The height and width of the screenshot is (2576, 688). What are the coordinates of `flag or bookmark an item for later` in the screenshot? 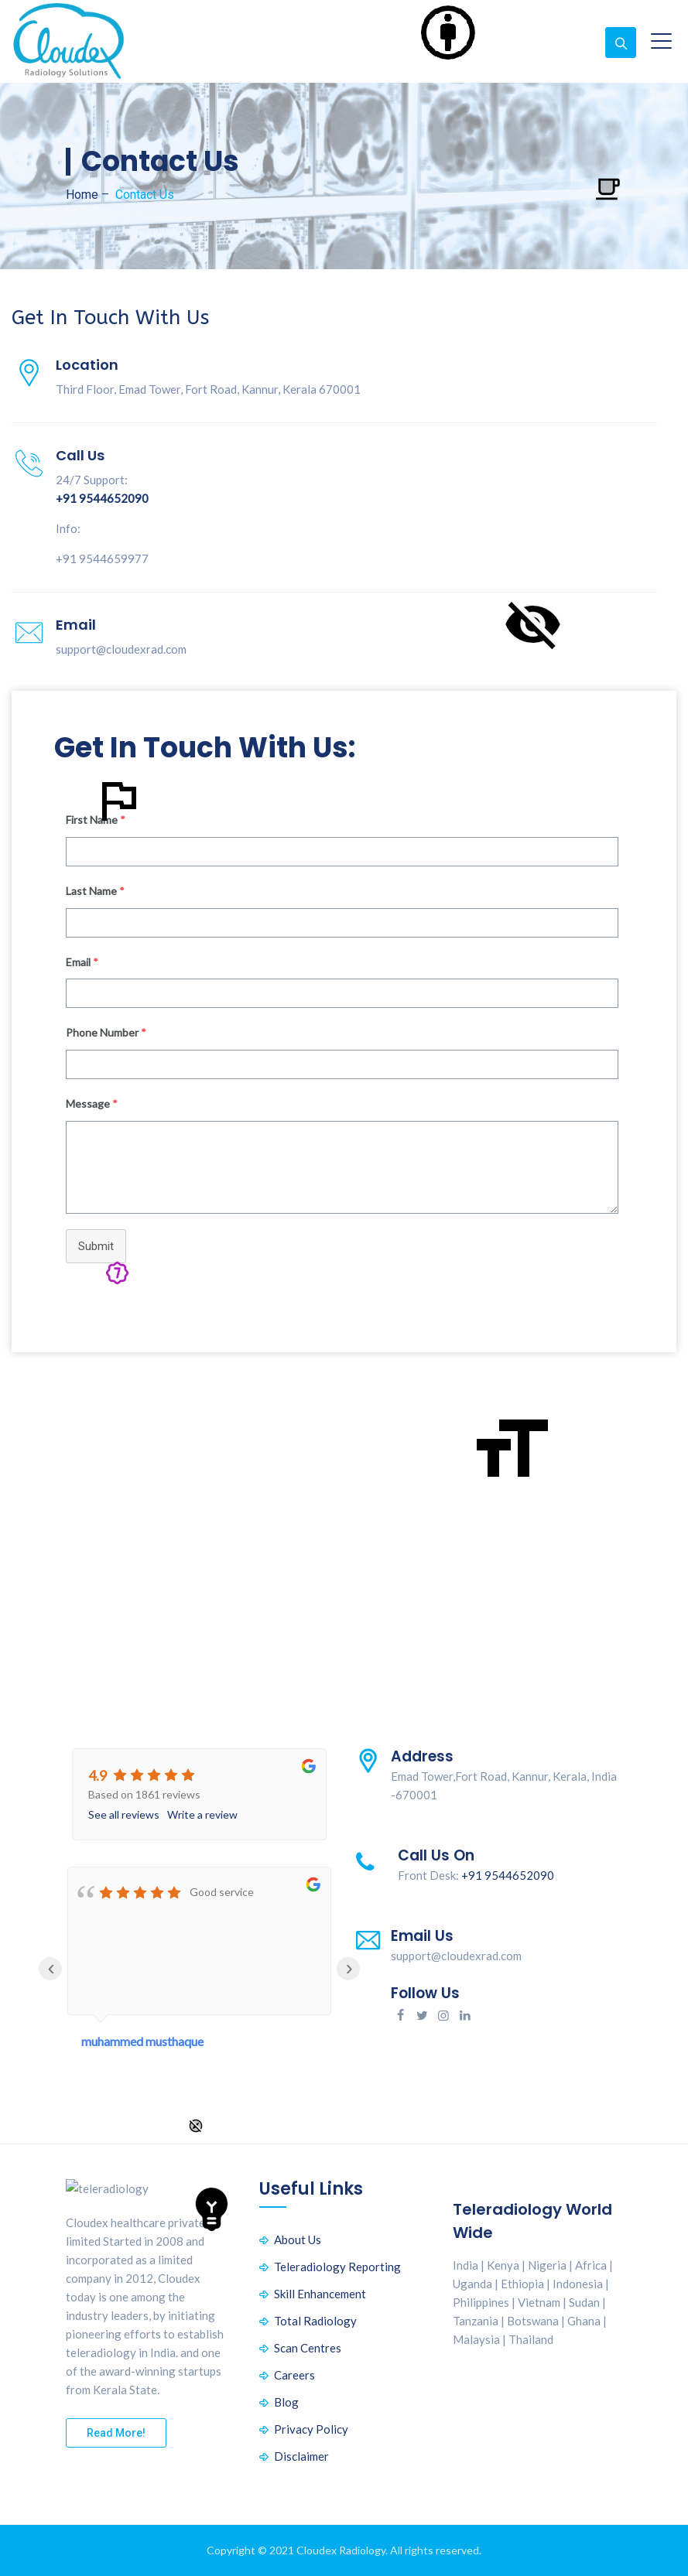 It's located at (118, 800).